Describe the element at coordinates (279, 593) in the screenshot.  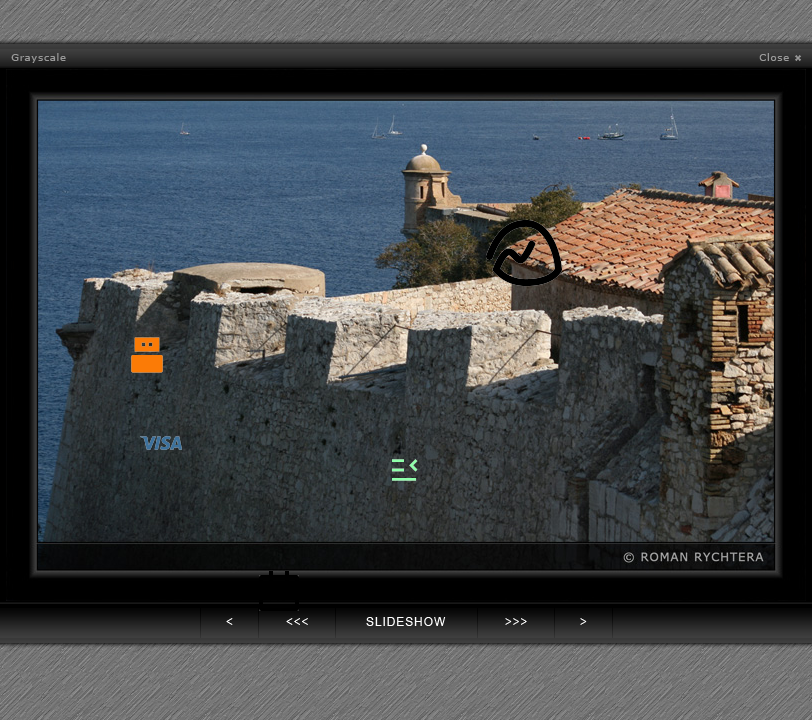
I see `view calendar or schedule` at that location.